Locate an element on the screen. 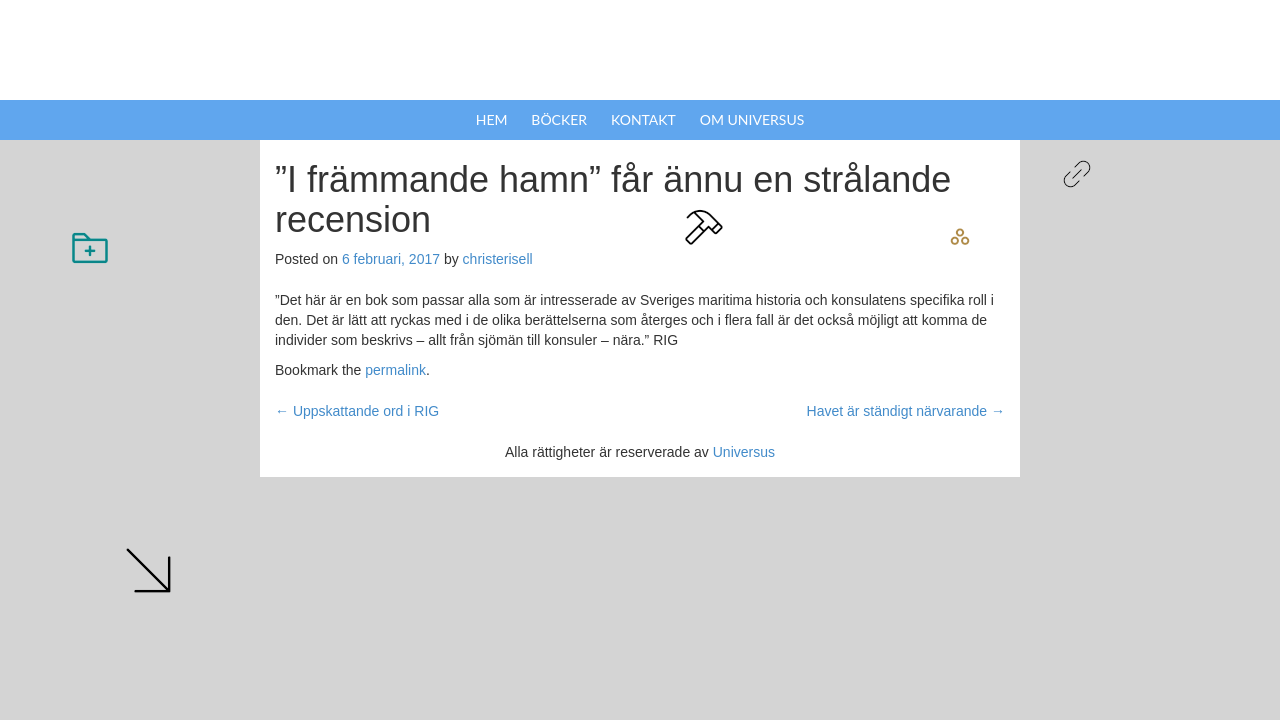 The image size is (1280, 720). access tools or settings is located at coordinates (702, 228).